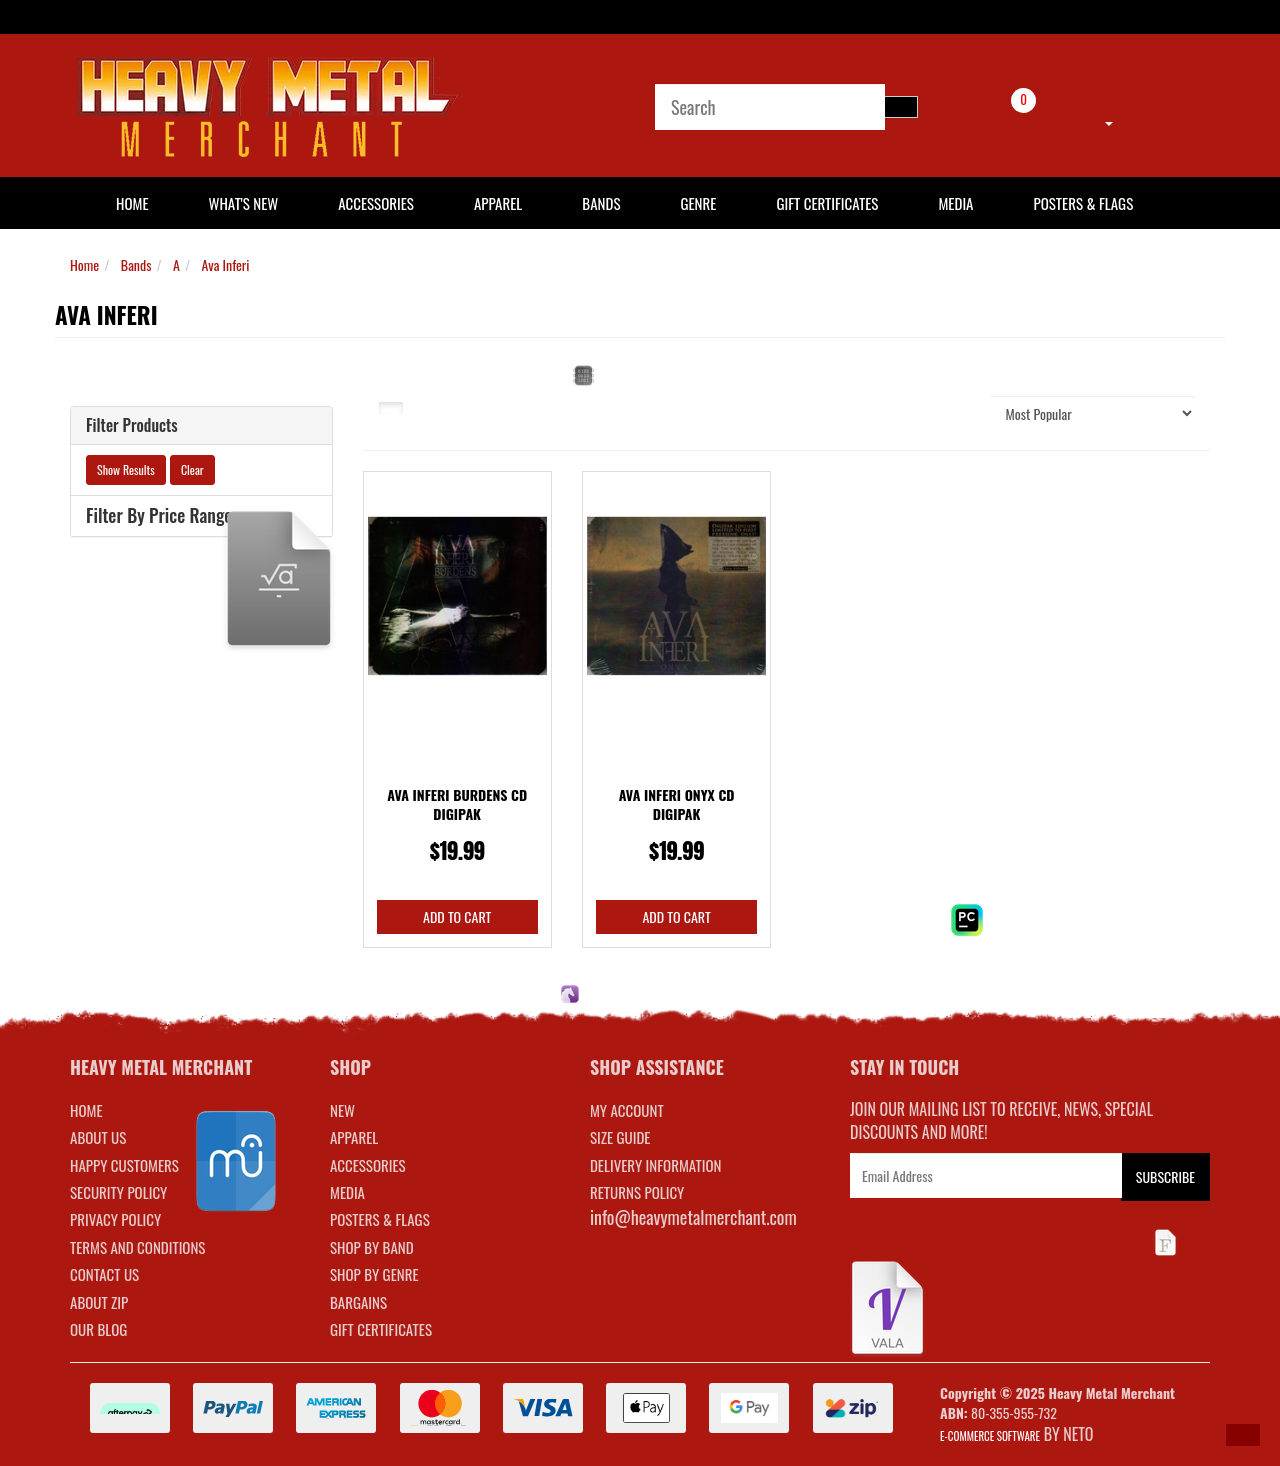  Describe the element at coordinates (236, 1161) in the screenshot. I see `open a MuseScore 3 music notation file` at that location.